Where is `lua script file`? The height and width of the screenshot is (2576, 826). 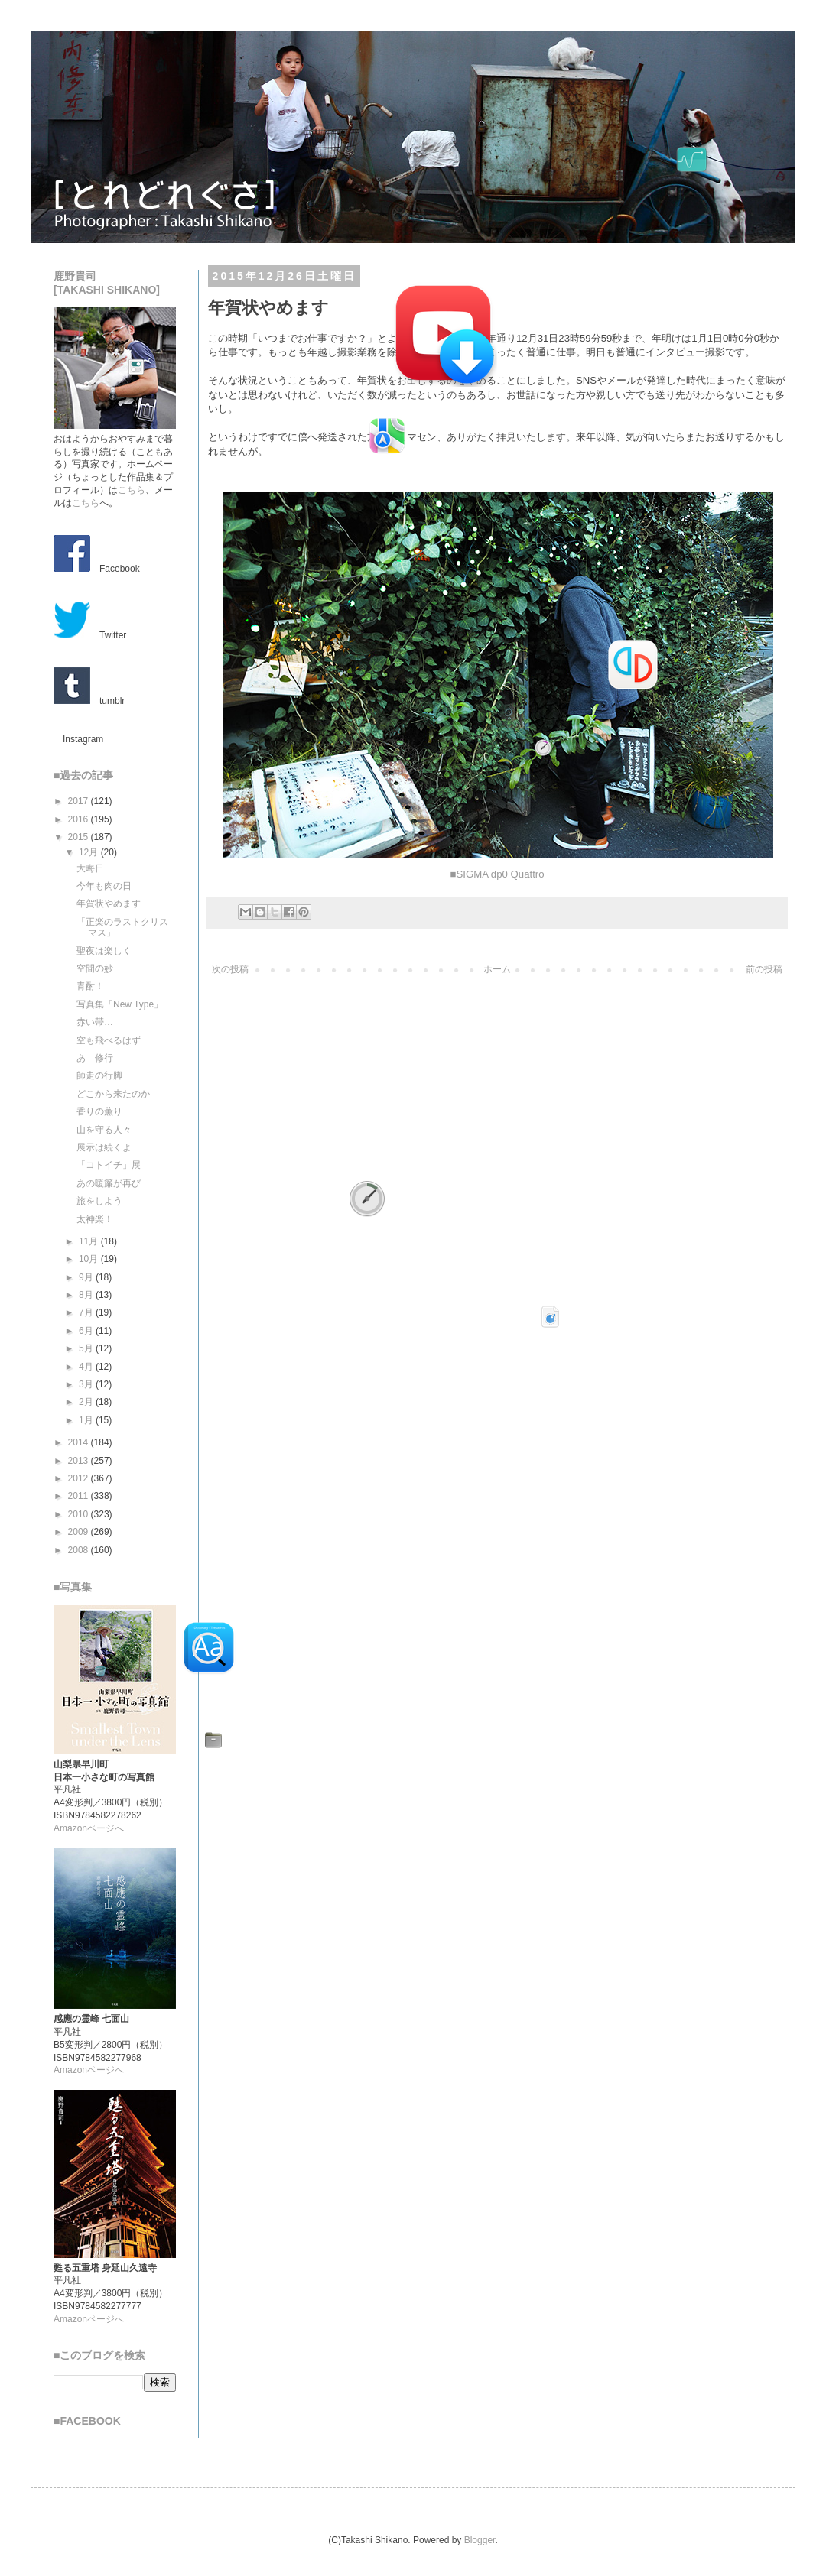 lua script file is located at coordinates (550, 1316).